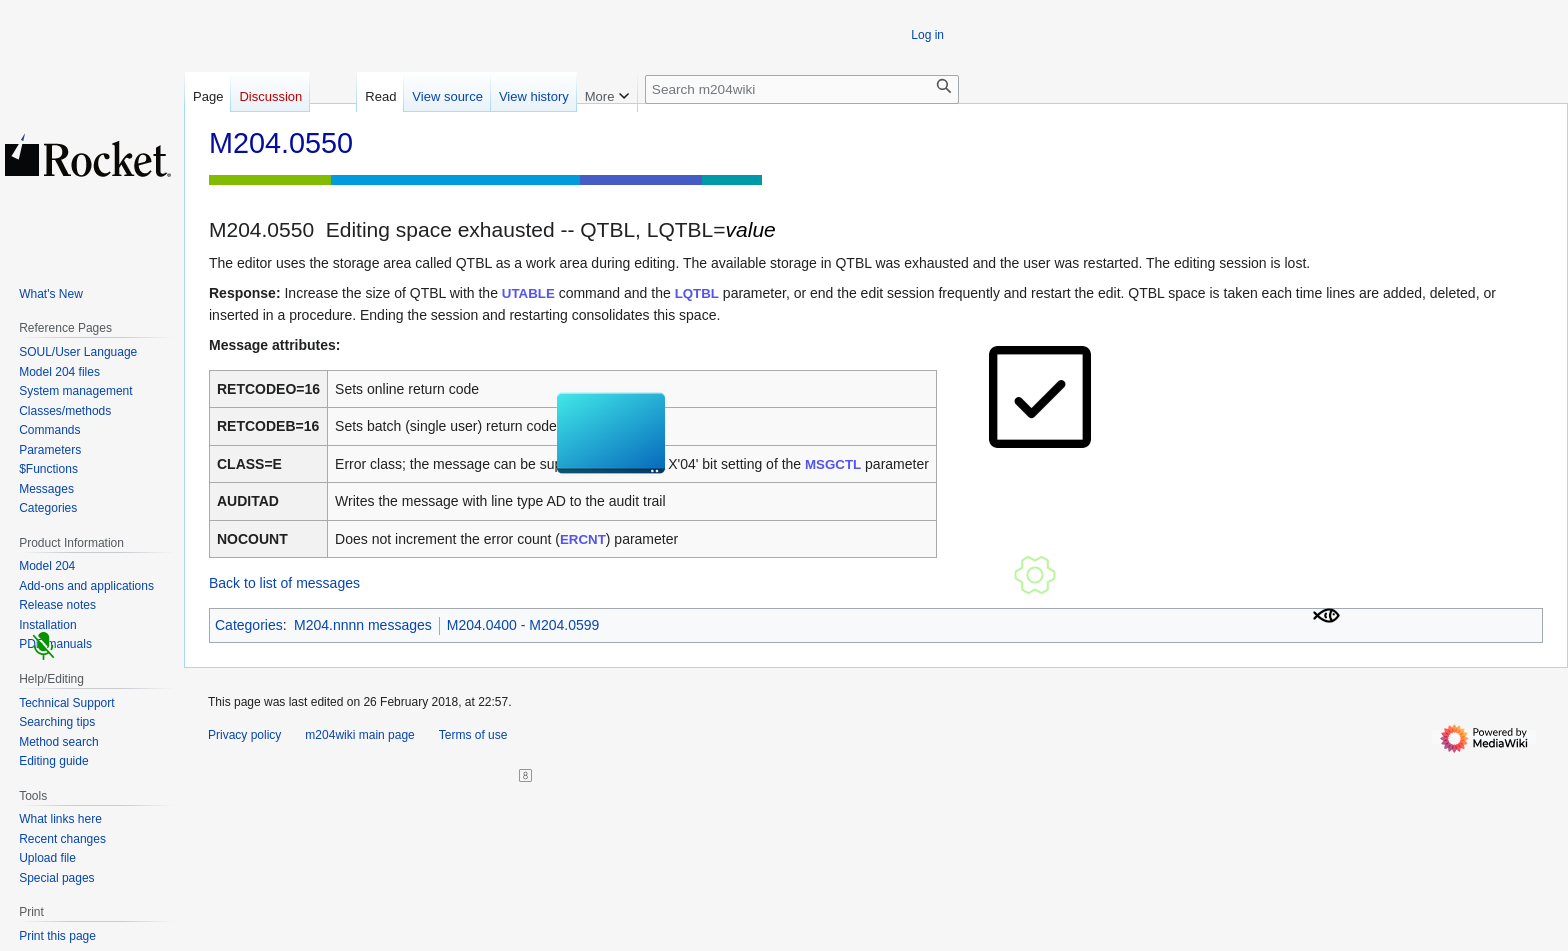 This screenshot has height=951, width=1568. Describe the element at coordinates (1326, 615) in the screenshot. I see `browse seafood or fish-related content` at that location.